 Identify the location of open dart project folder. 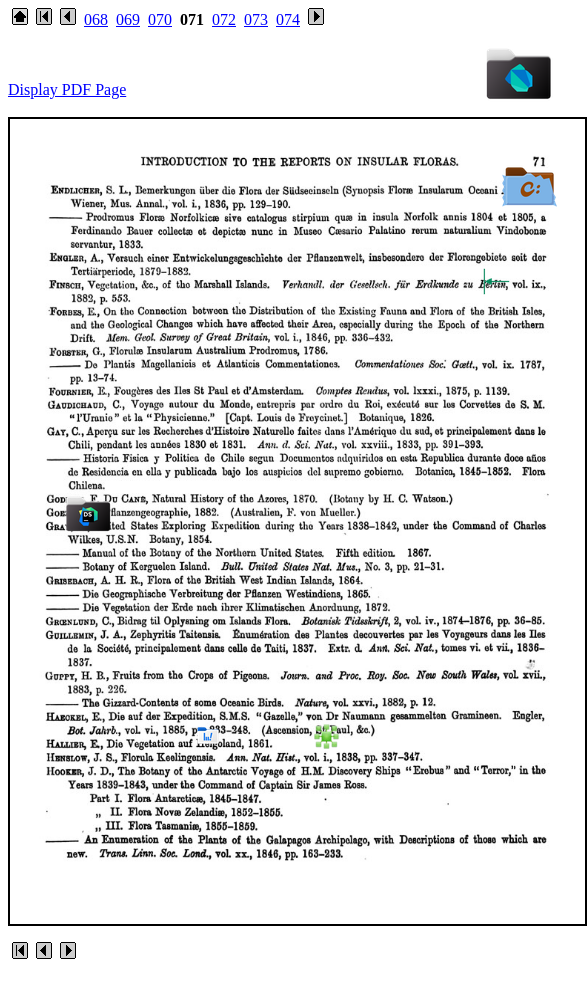
(518, 75).